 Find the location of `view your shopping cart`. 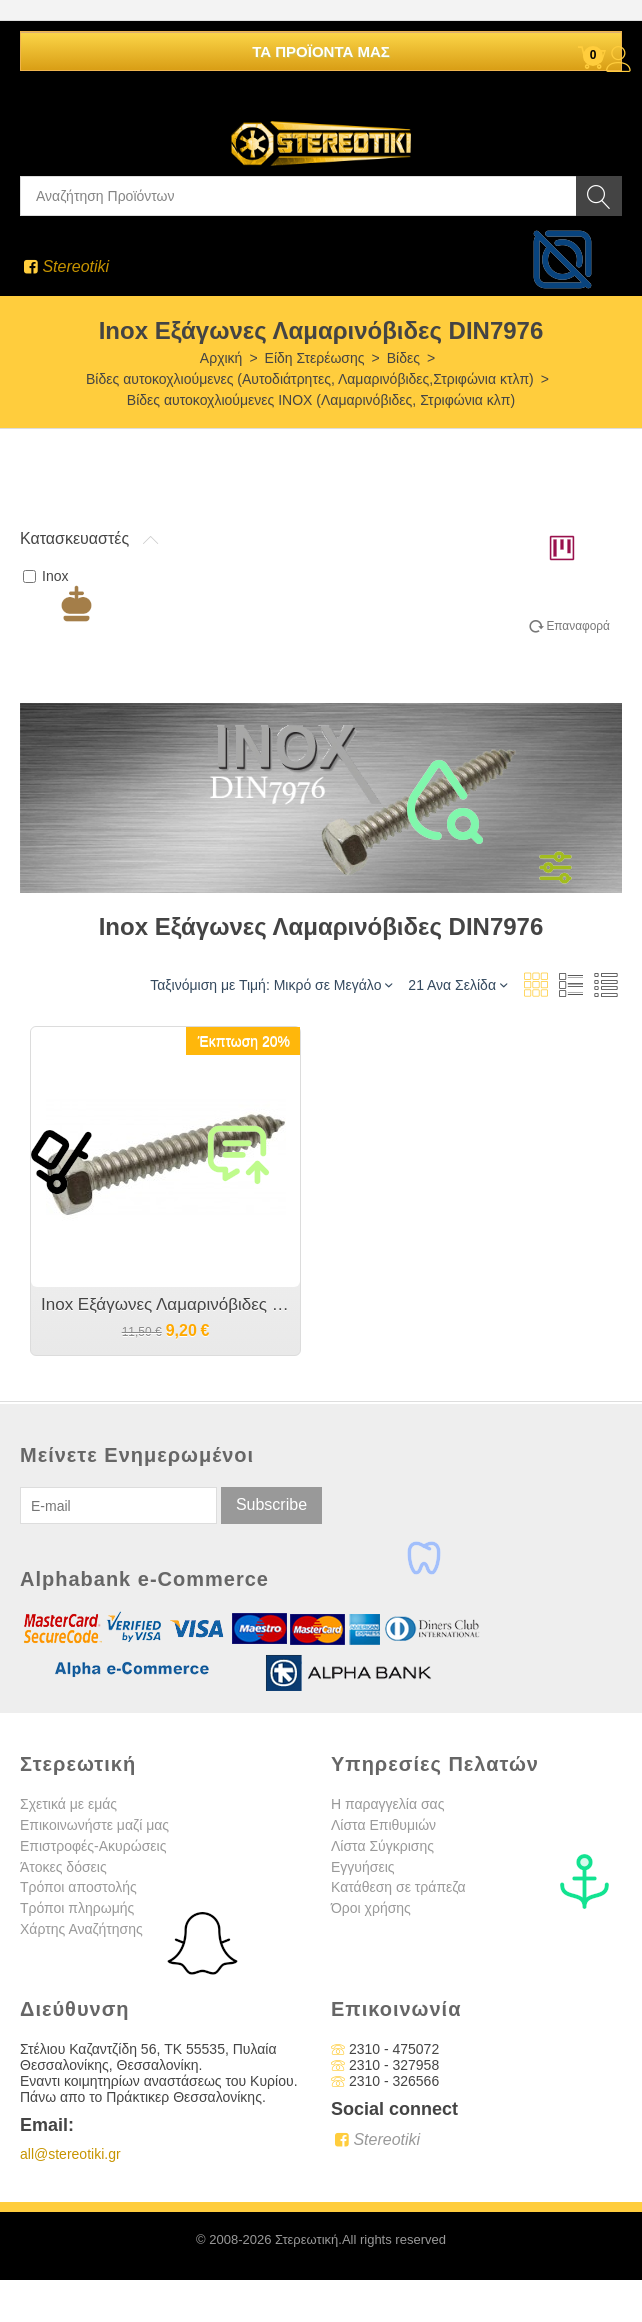

view your shopping cart is located at coordinates (60, 1159).